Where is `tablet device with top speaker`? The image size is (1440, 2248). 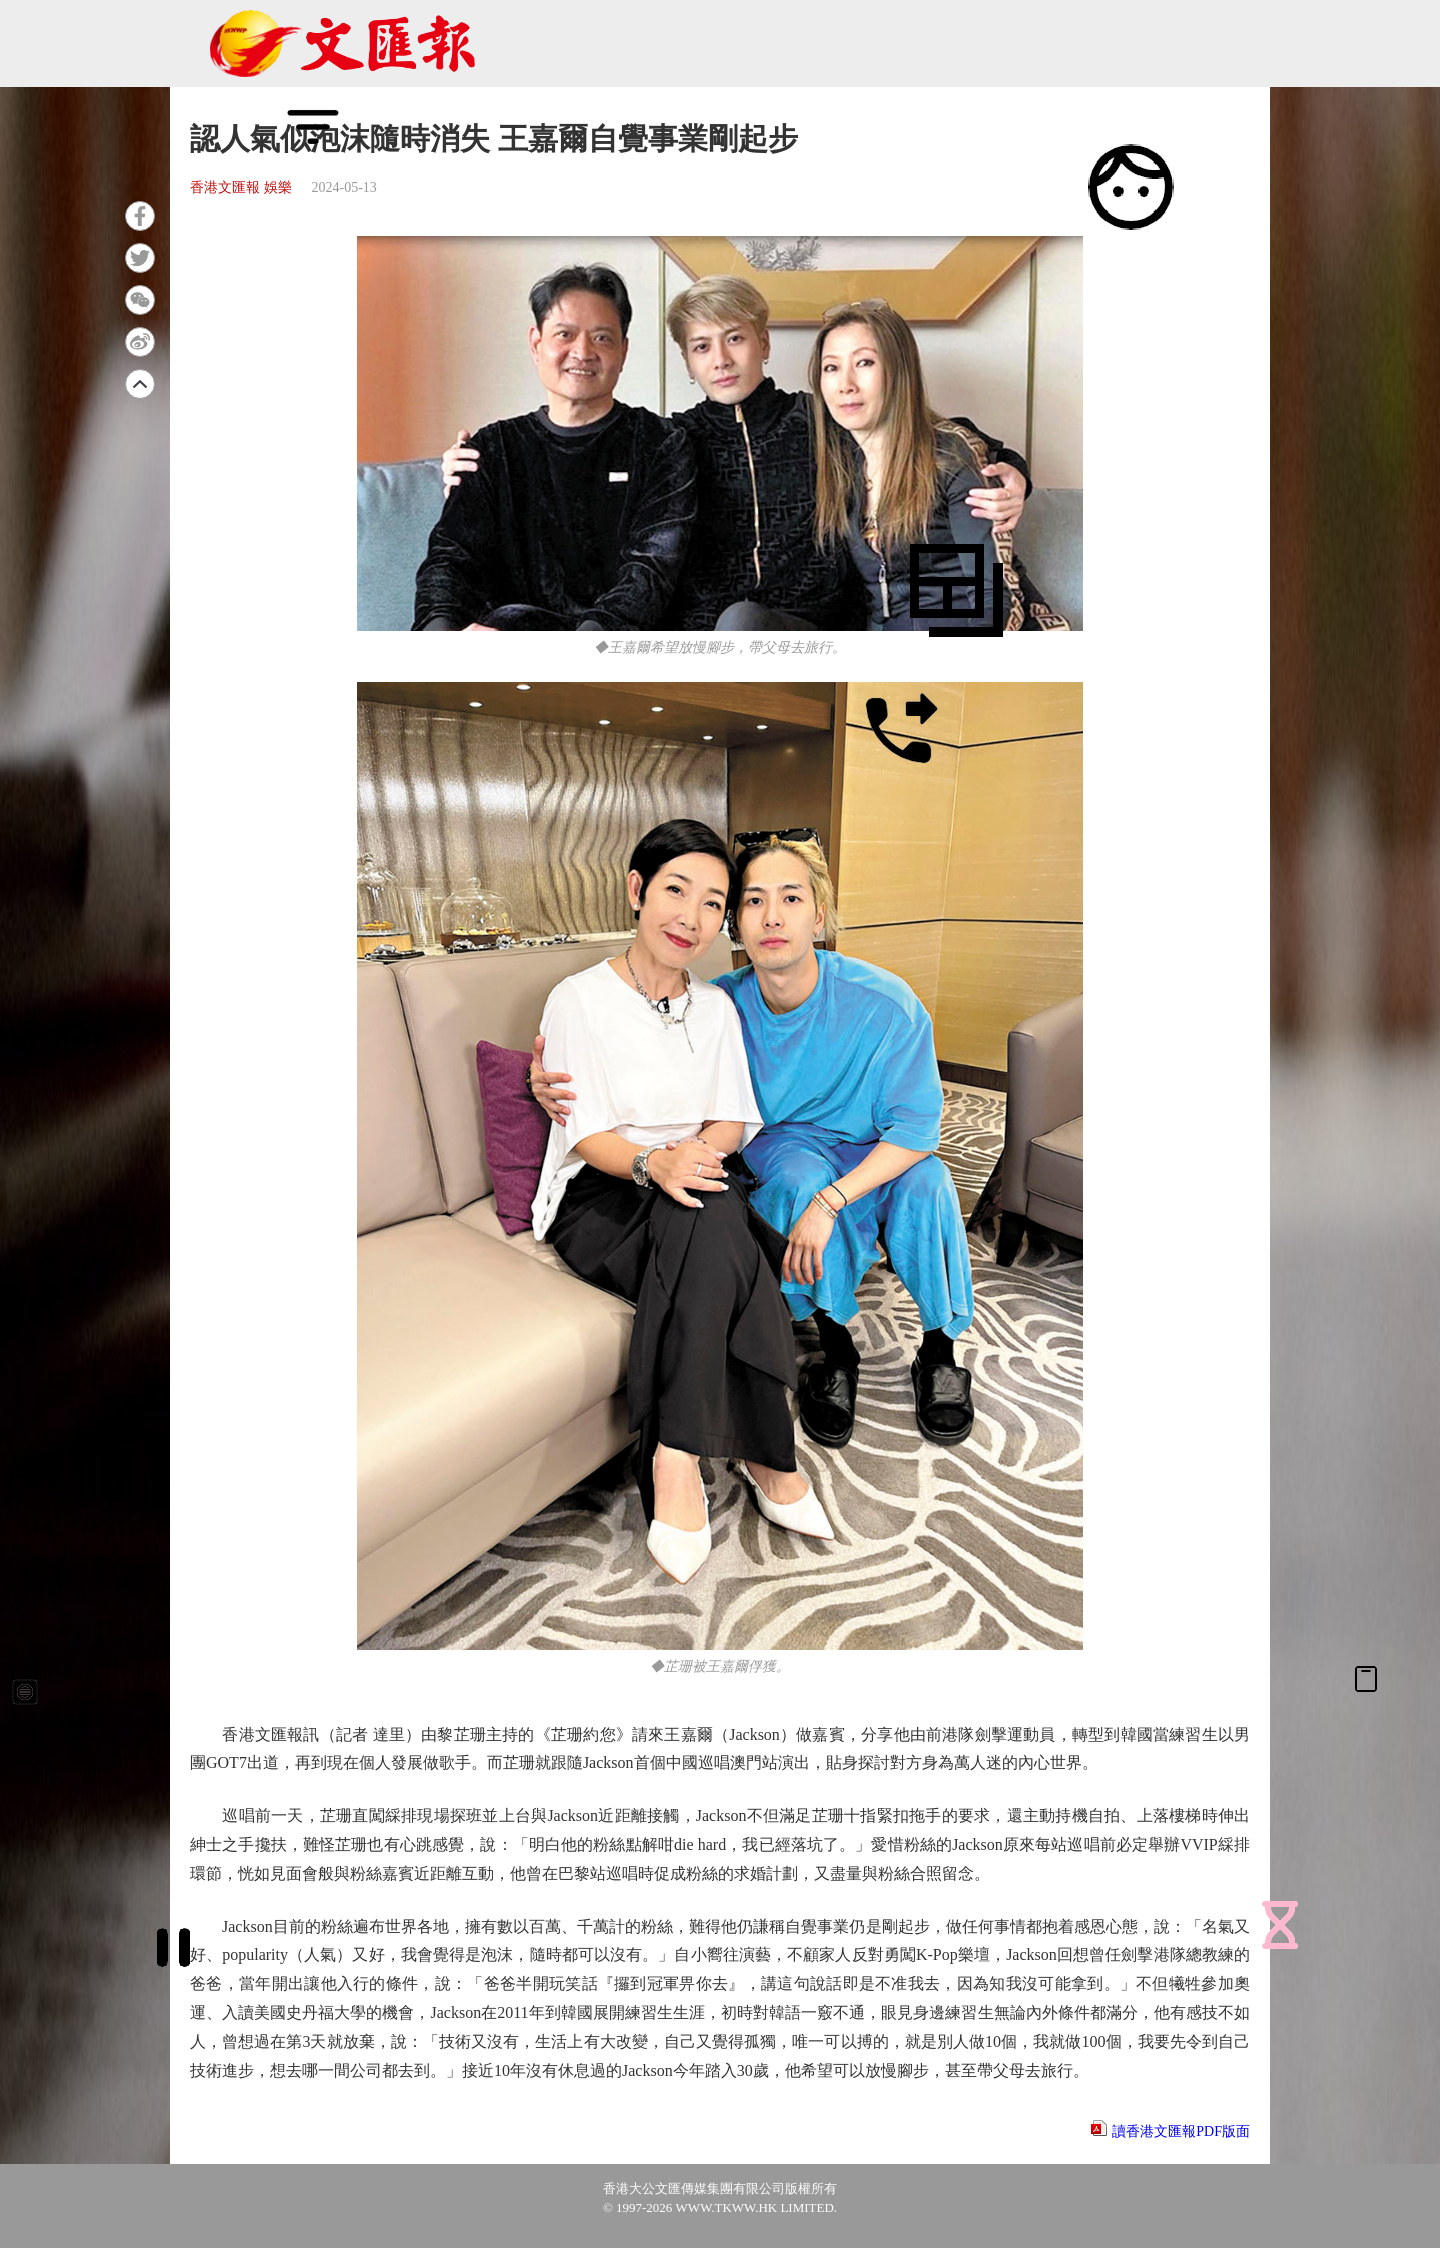 tablet device with top speaker is located at coordinates (1366, 1679).